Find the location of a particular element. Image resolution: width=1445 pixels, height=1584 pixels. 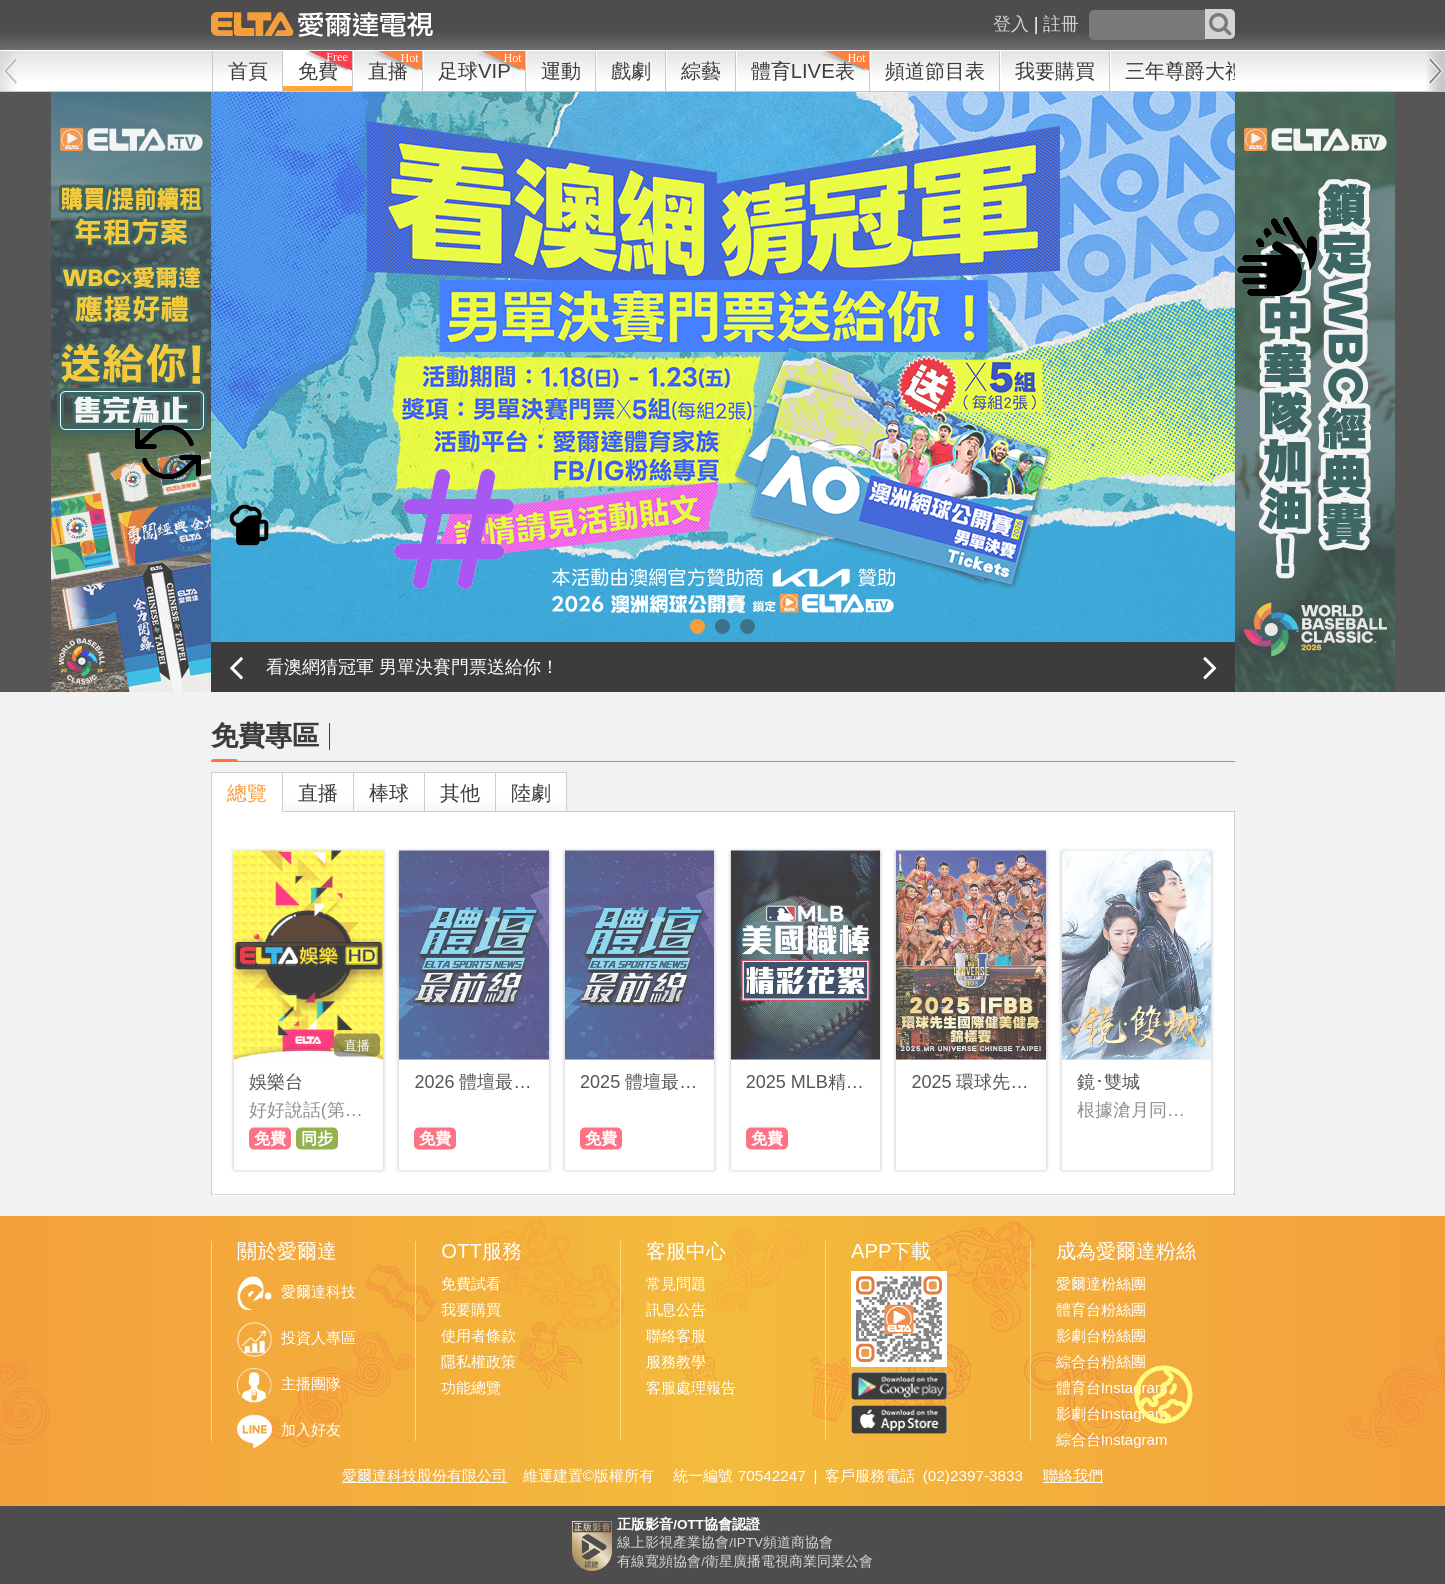

indicates sign language or accessibility features is located at coordinates (1277, 256).